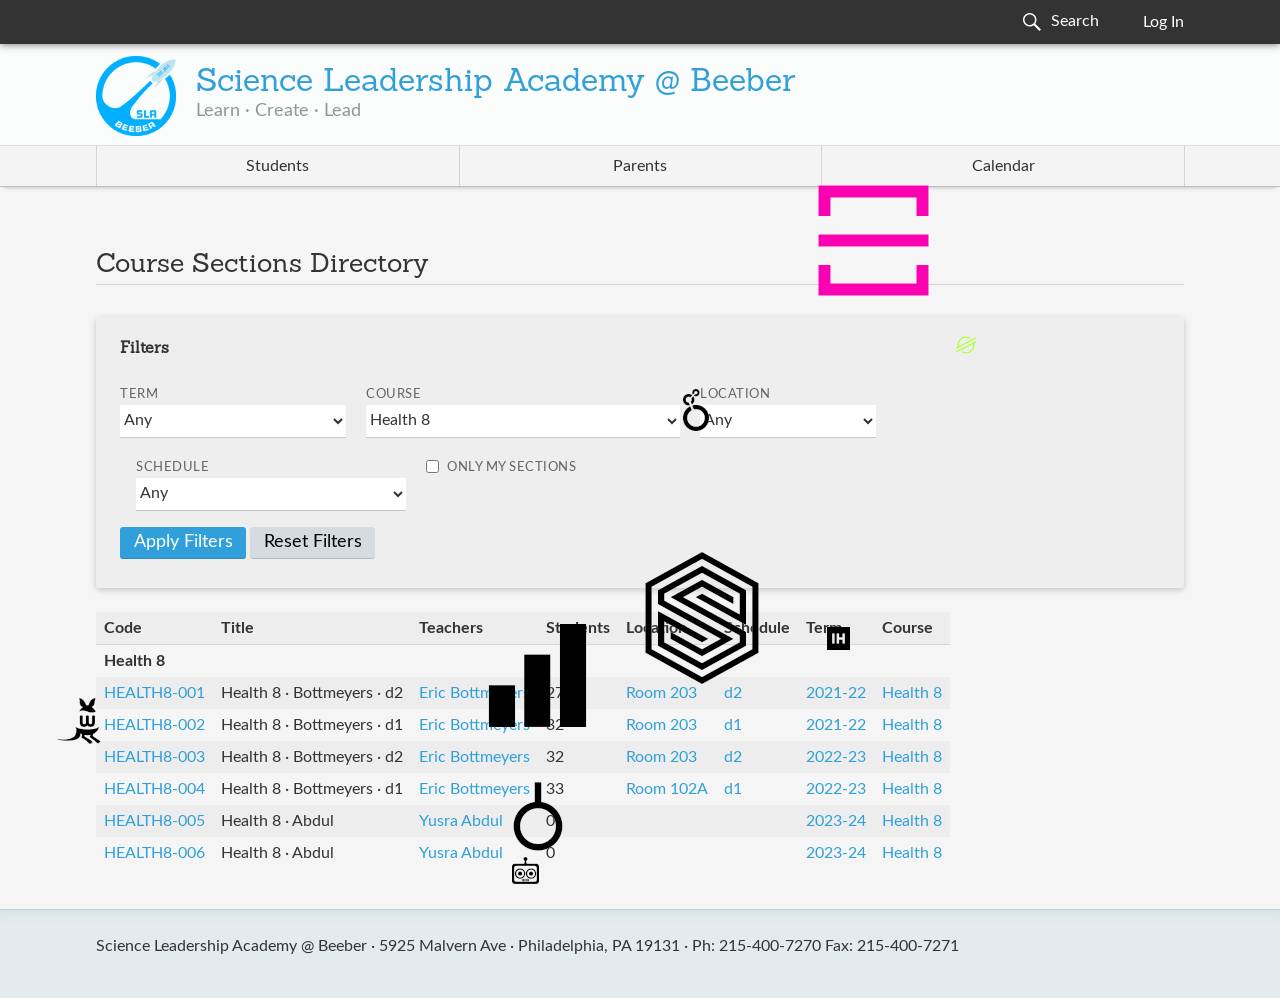 The width and height of the screenshot is (1280, 998). What do you see at coordinates (537, 675) in the screenshot?
I see `open bookmeter app` at bounding box center [537, 675].